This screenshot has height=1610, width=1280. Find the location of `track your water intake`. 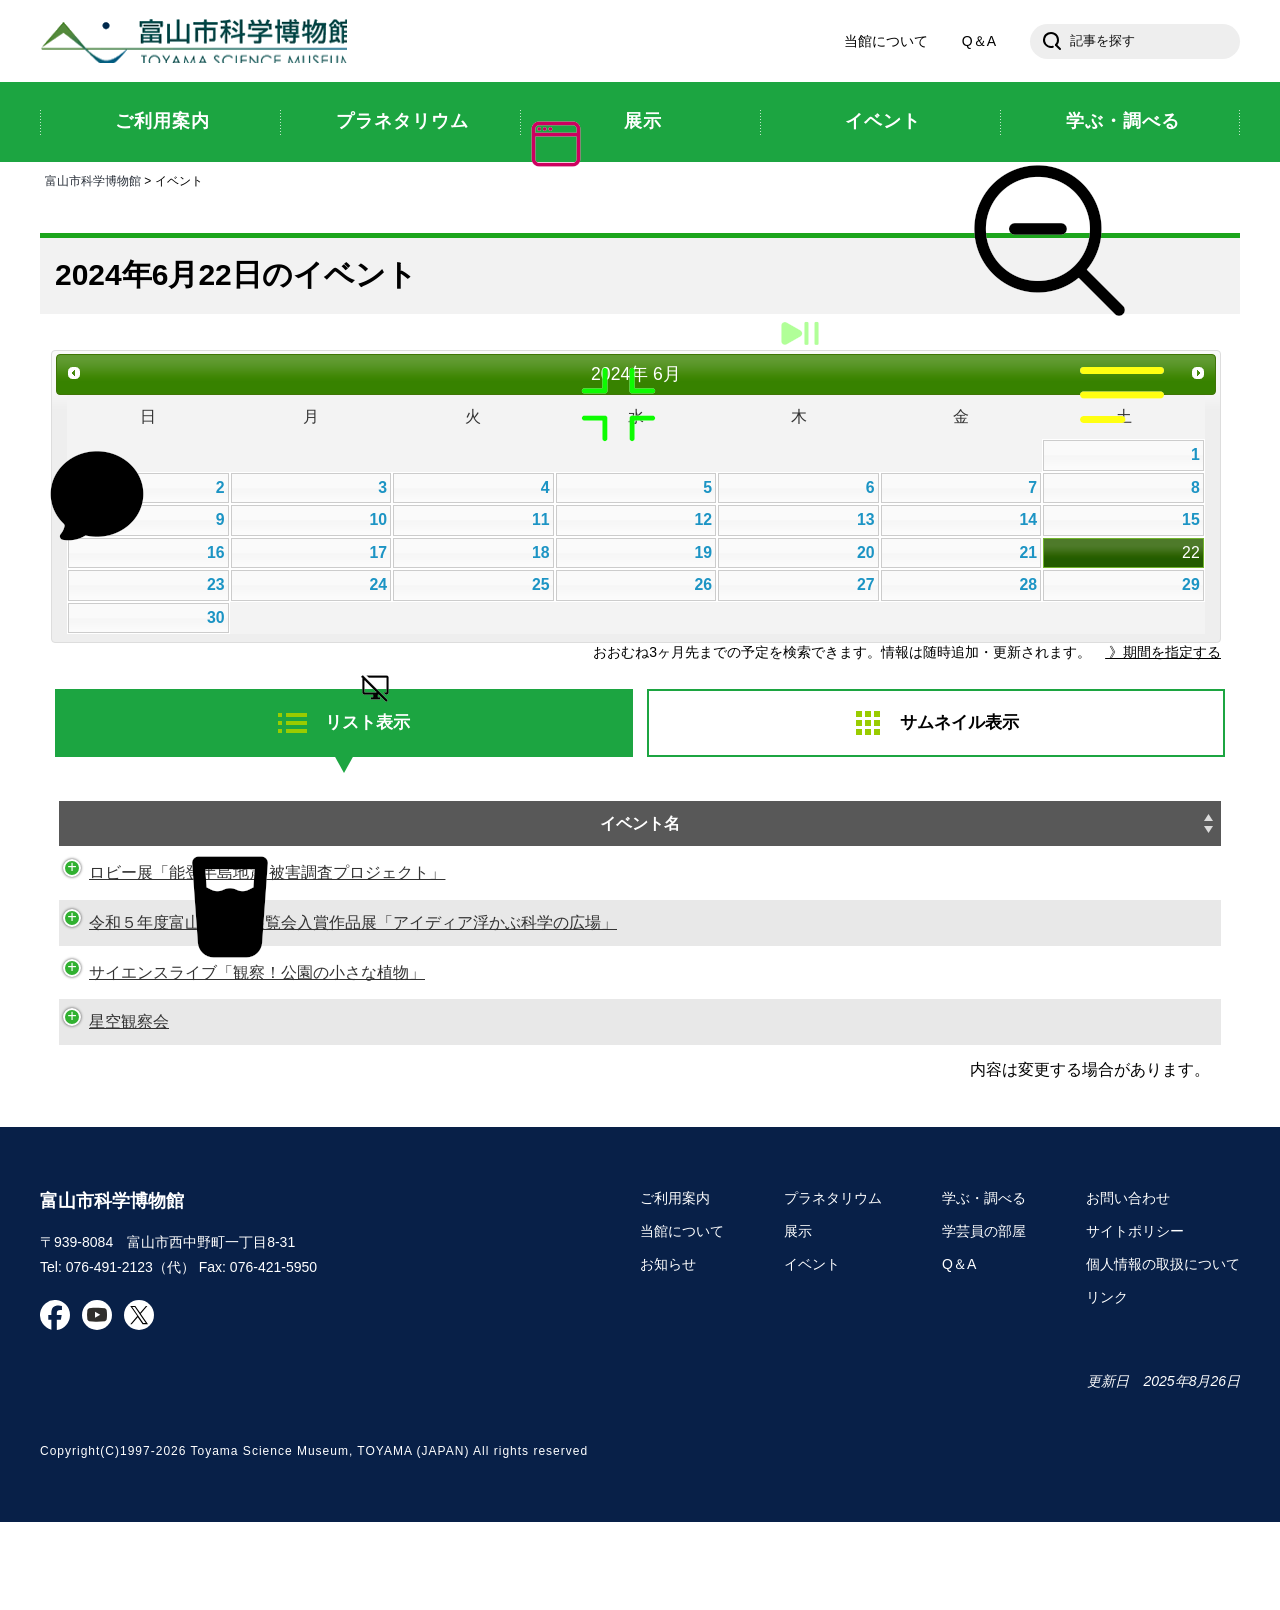

track your water intake is located at coordinates (230, 907).